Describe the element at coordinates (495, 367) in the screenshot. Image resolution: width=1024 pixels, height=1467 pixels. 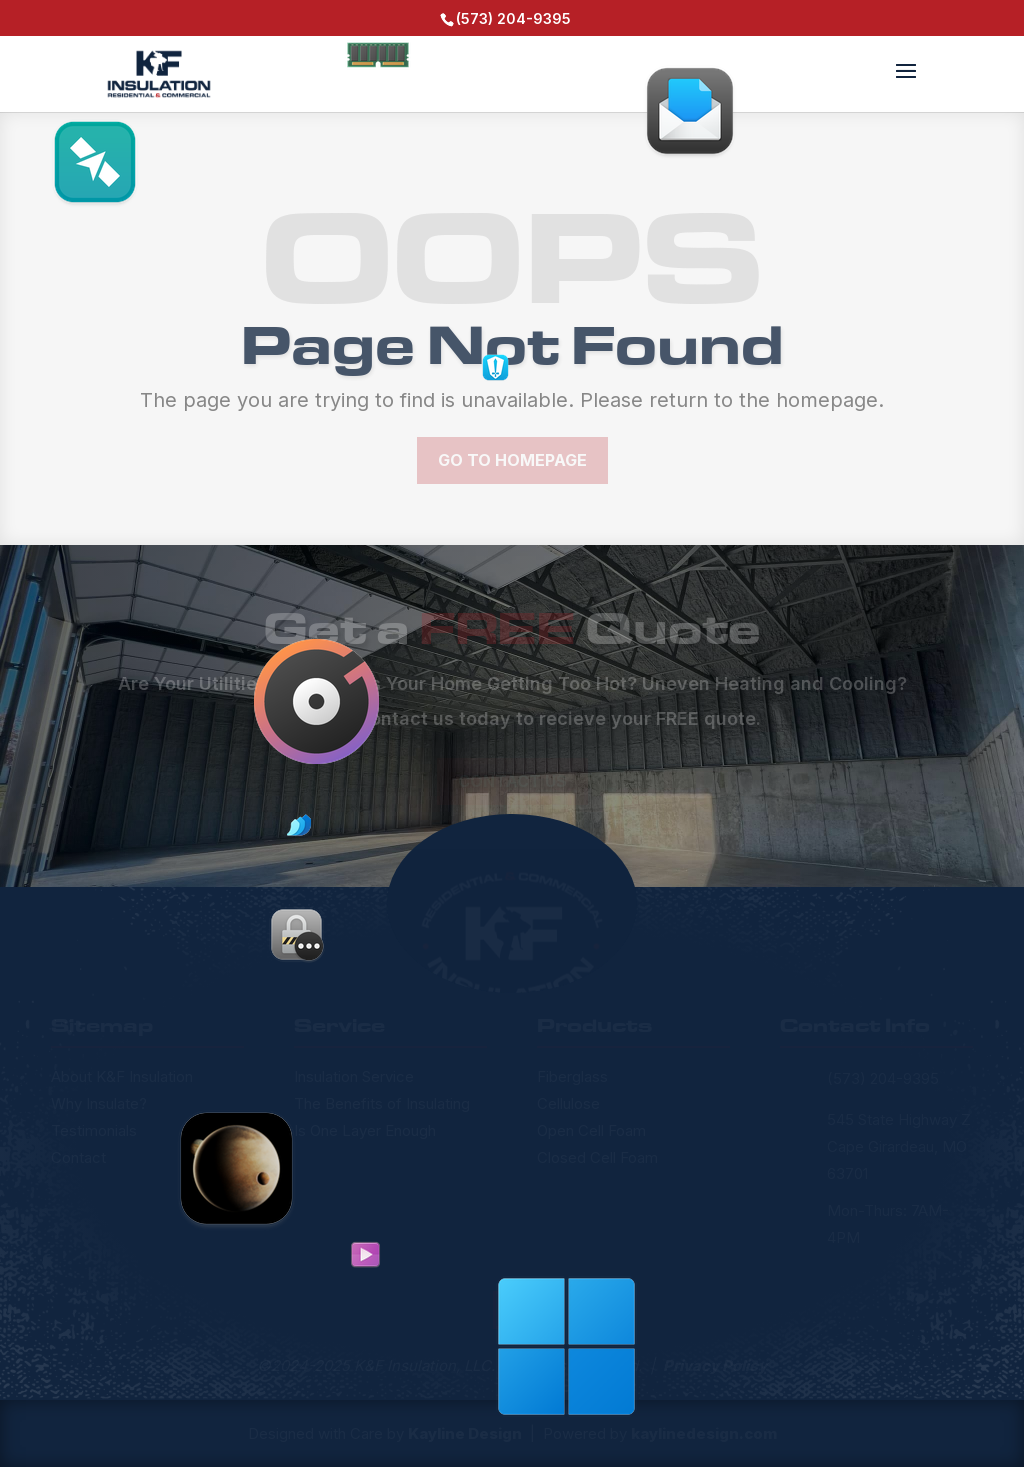
I see `open heroic games launcher` at that location.